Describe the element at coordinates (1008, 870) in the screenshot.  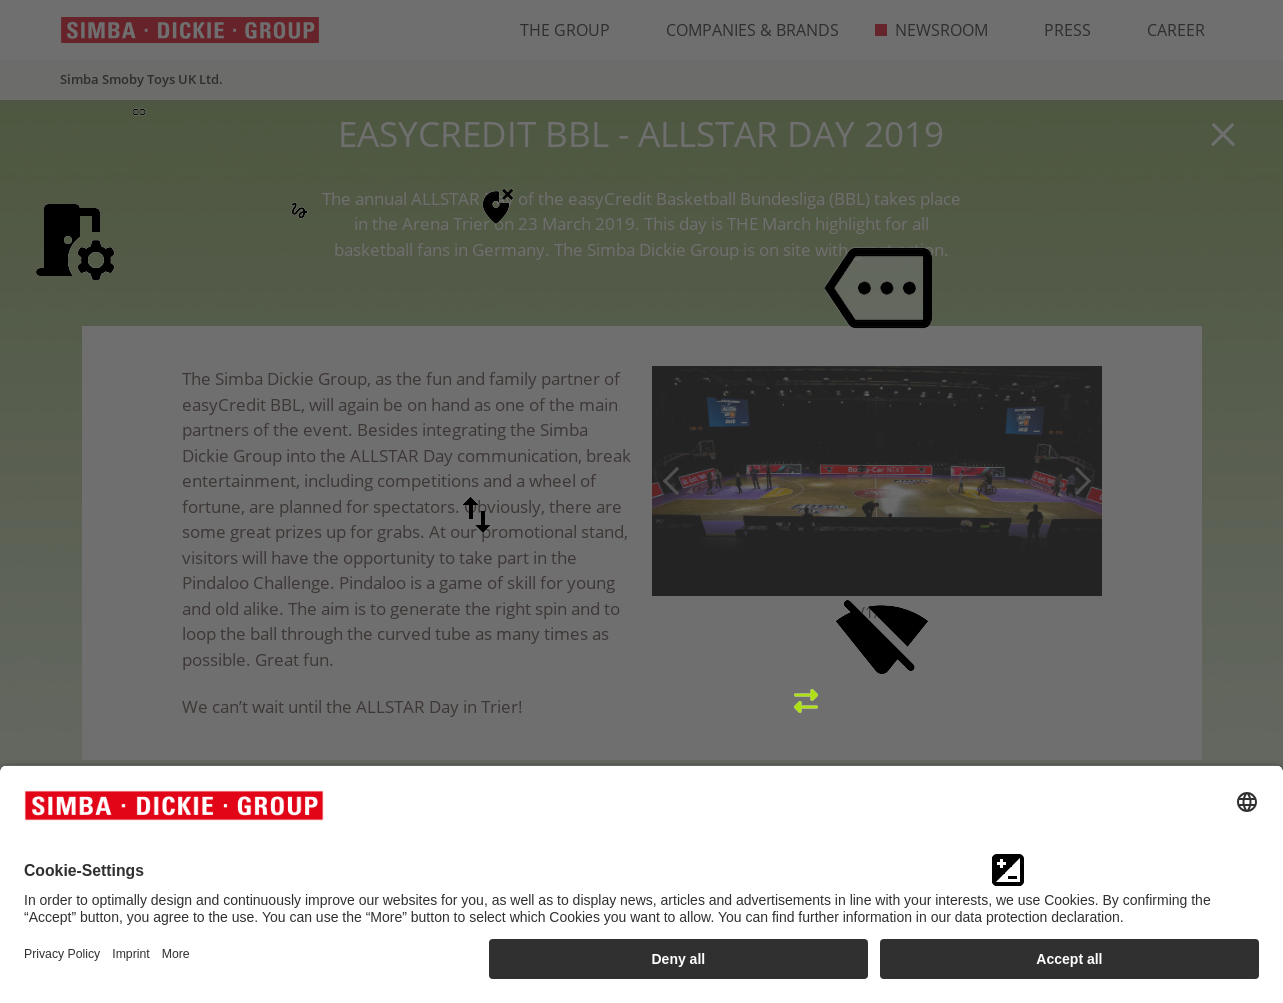
I see `adjust camera ISO sensitivity settings` at that location.